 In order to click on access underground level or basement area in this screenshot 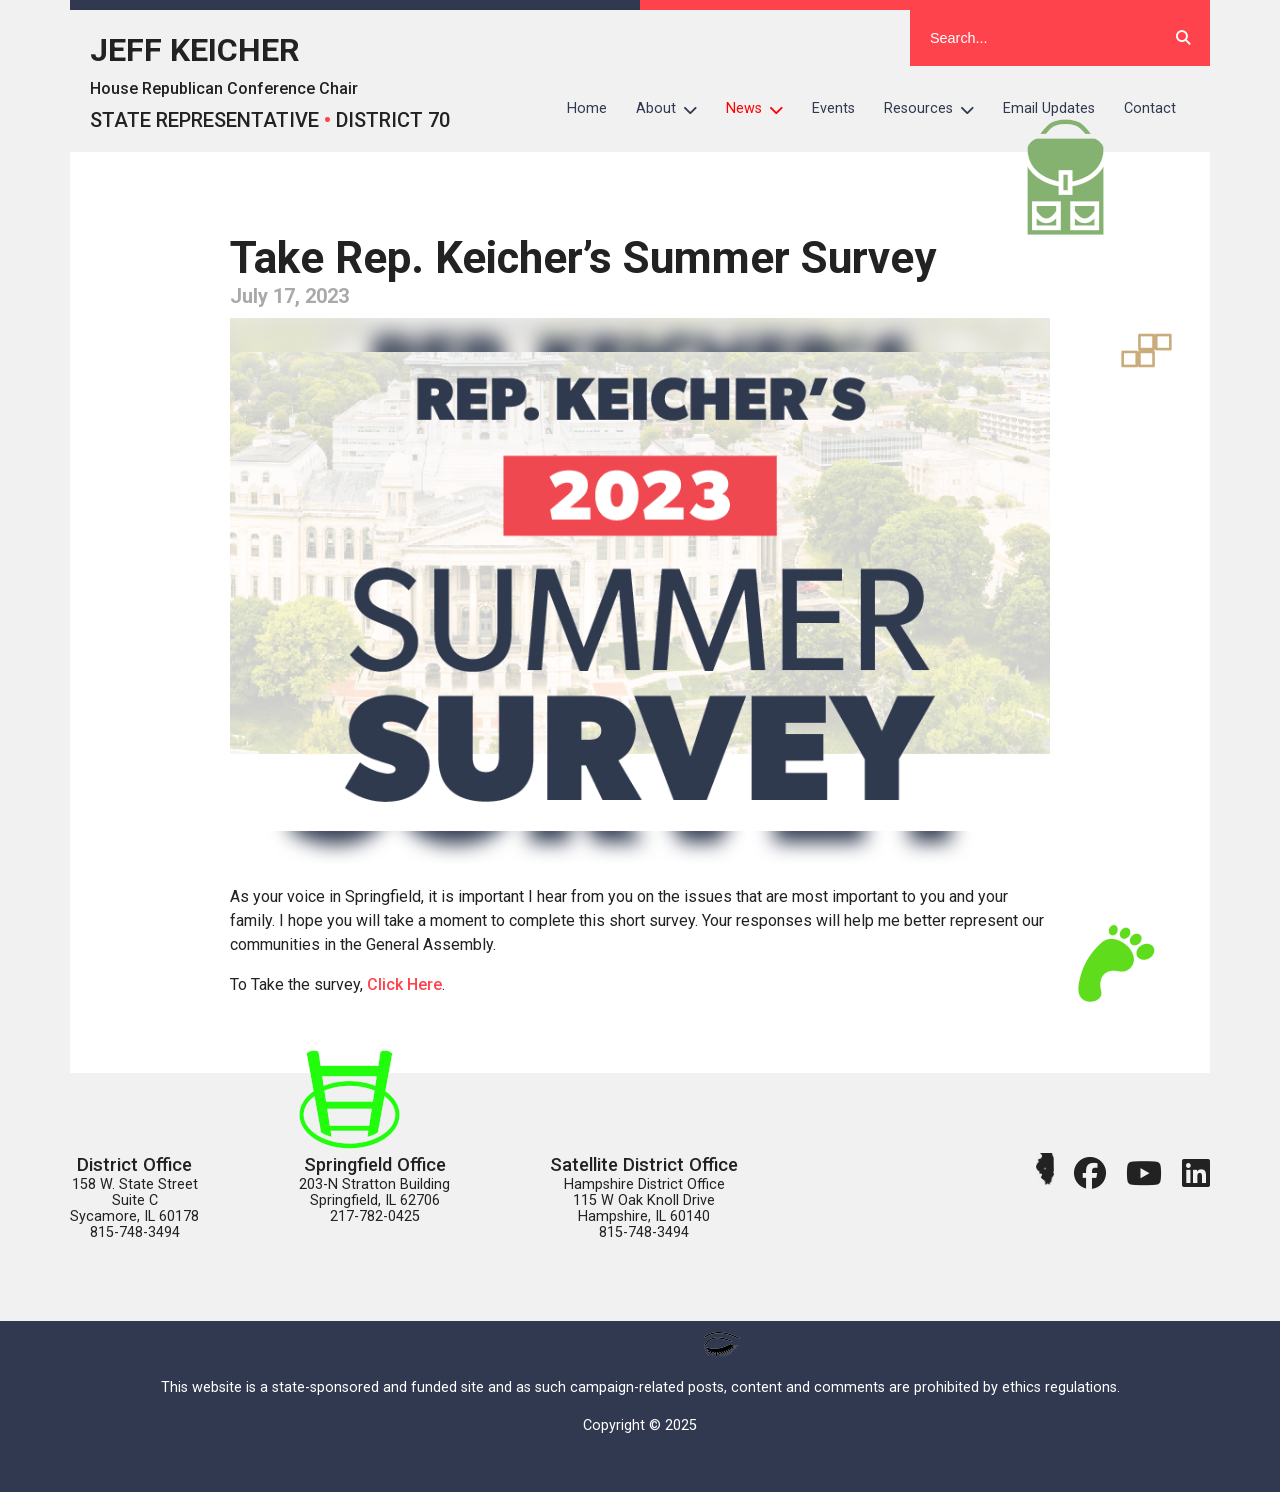, I will do `click(349, 1098)`.